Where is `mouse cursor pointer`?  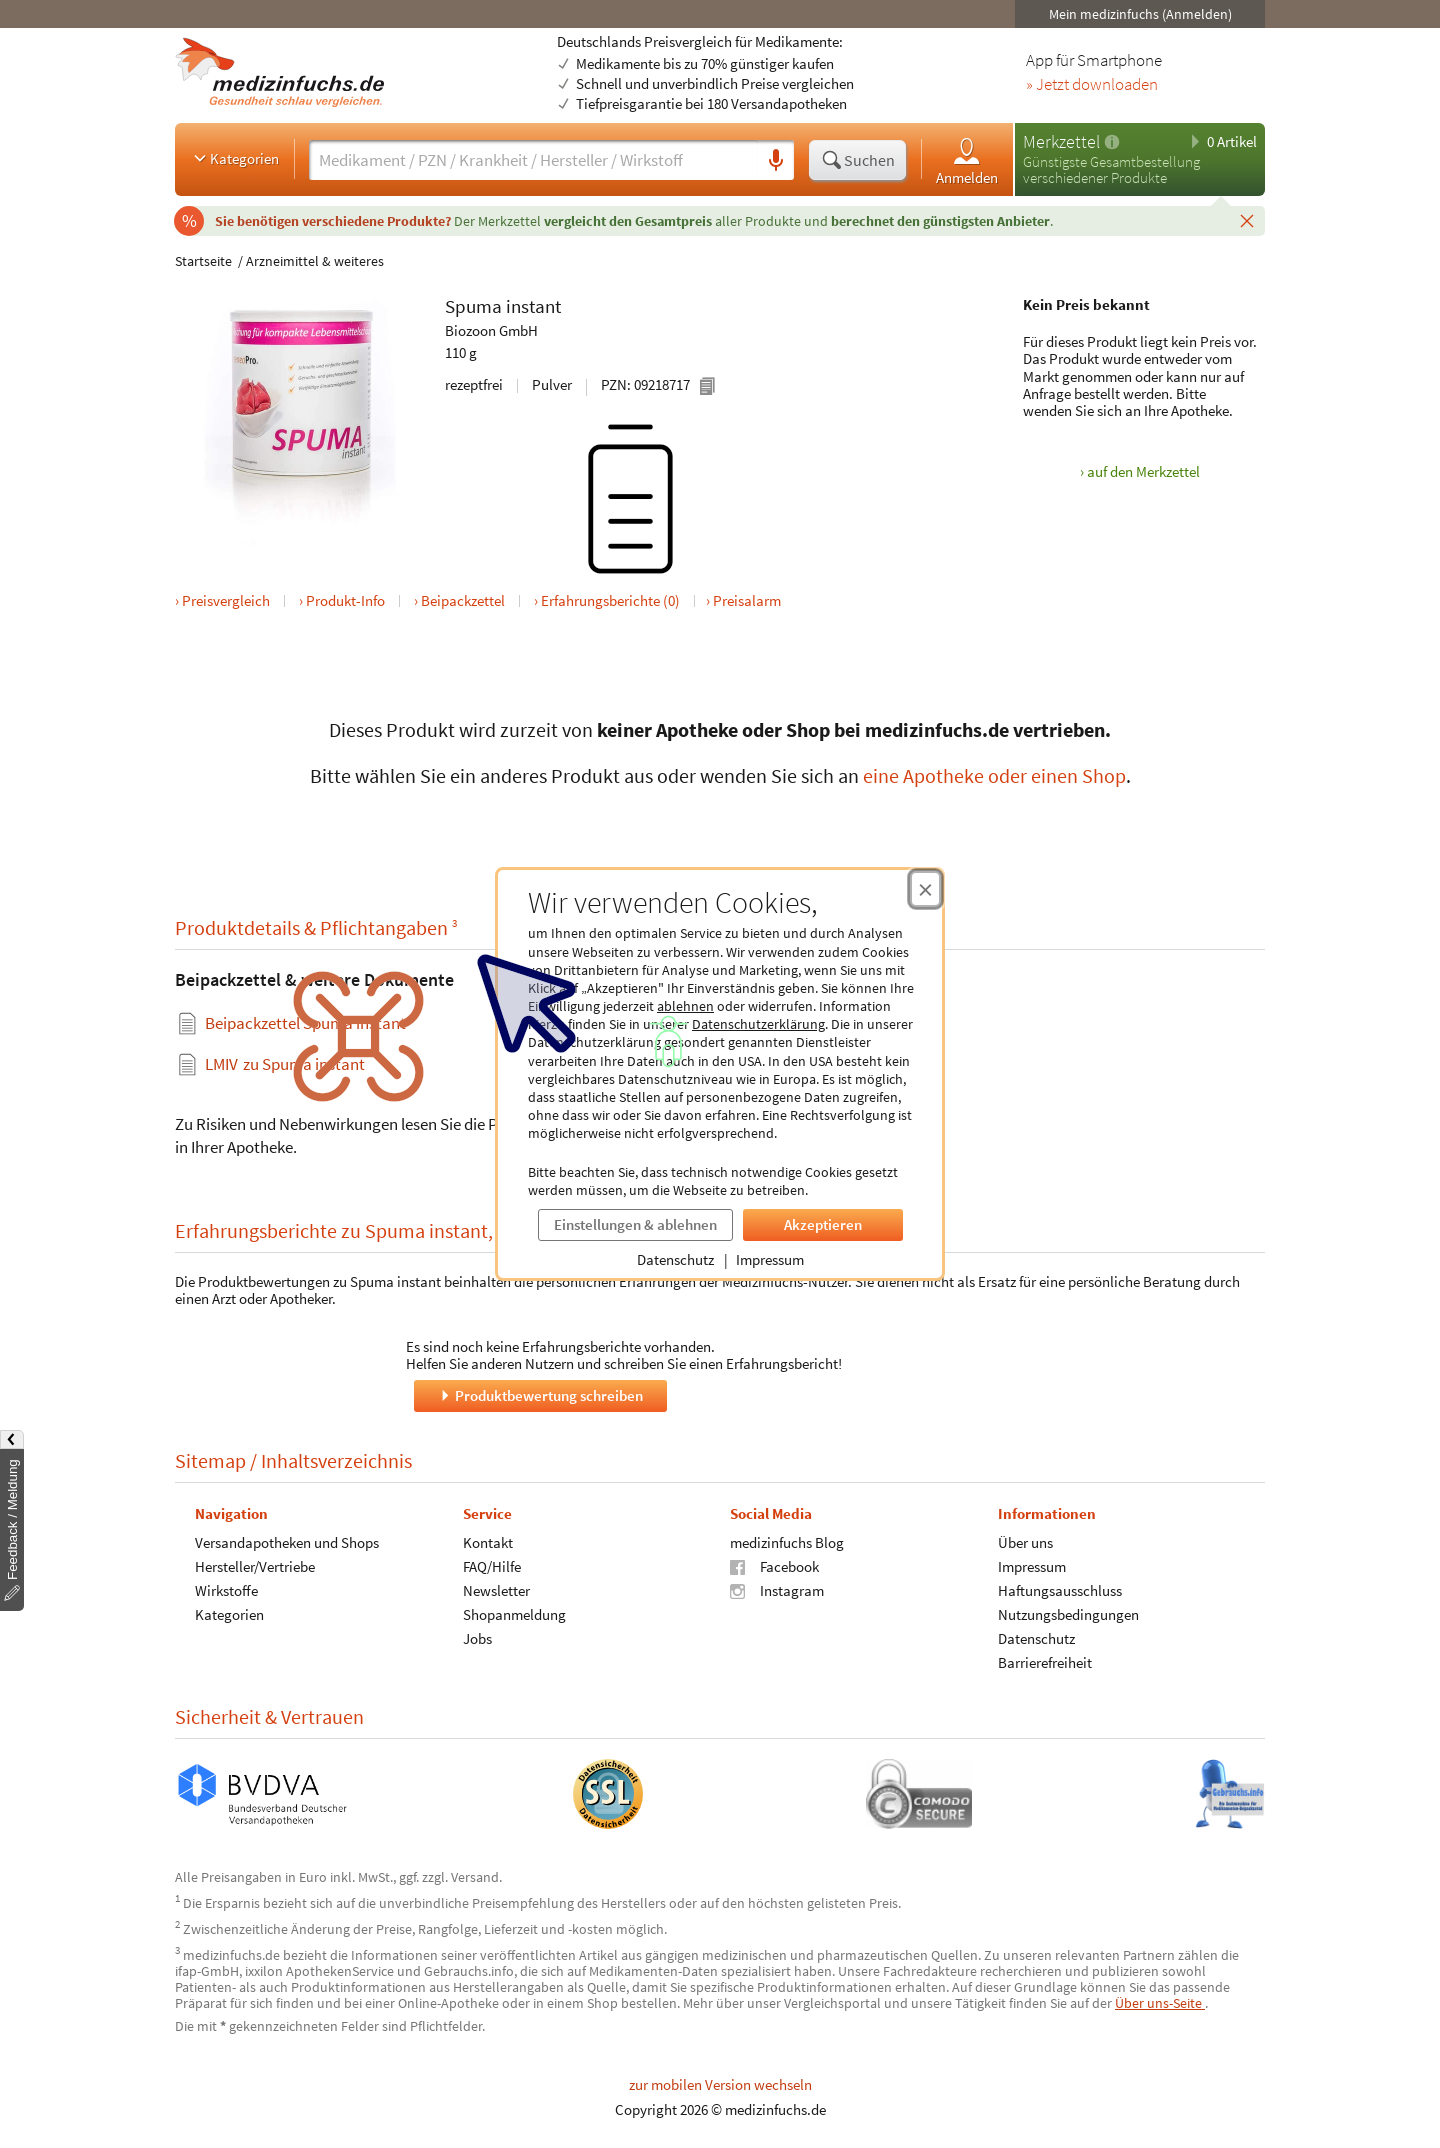
mouse cursor pointer is located at coordinates (526, 1003).